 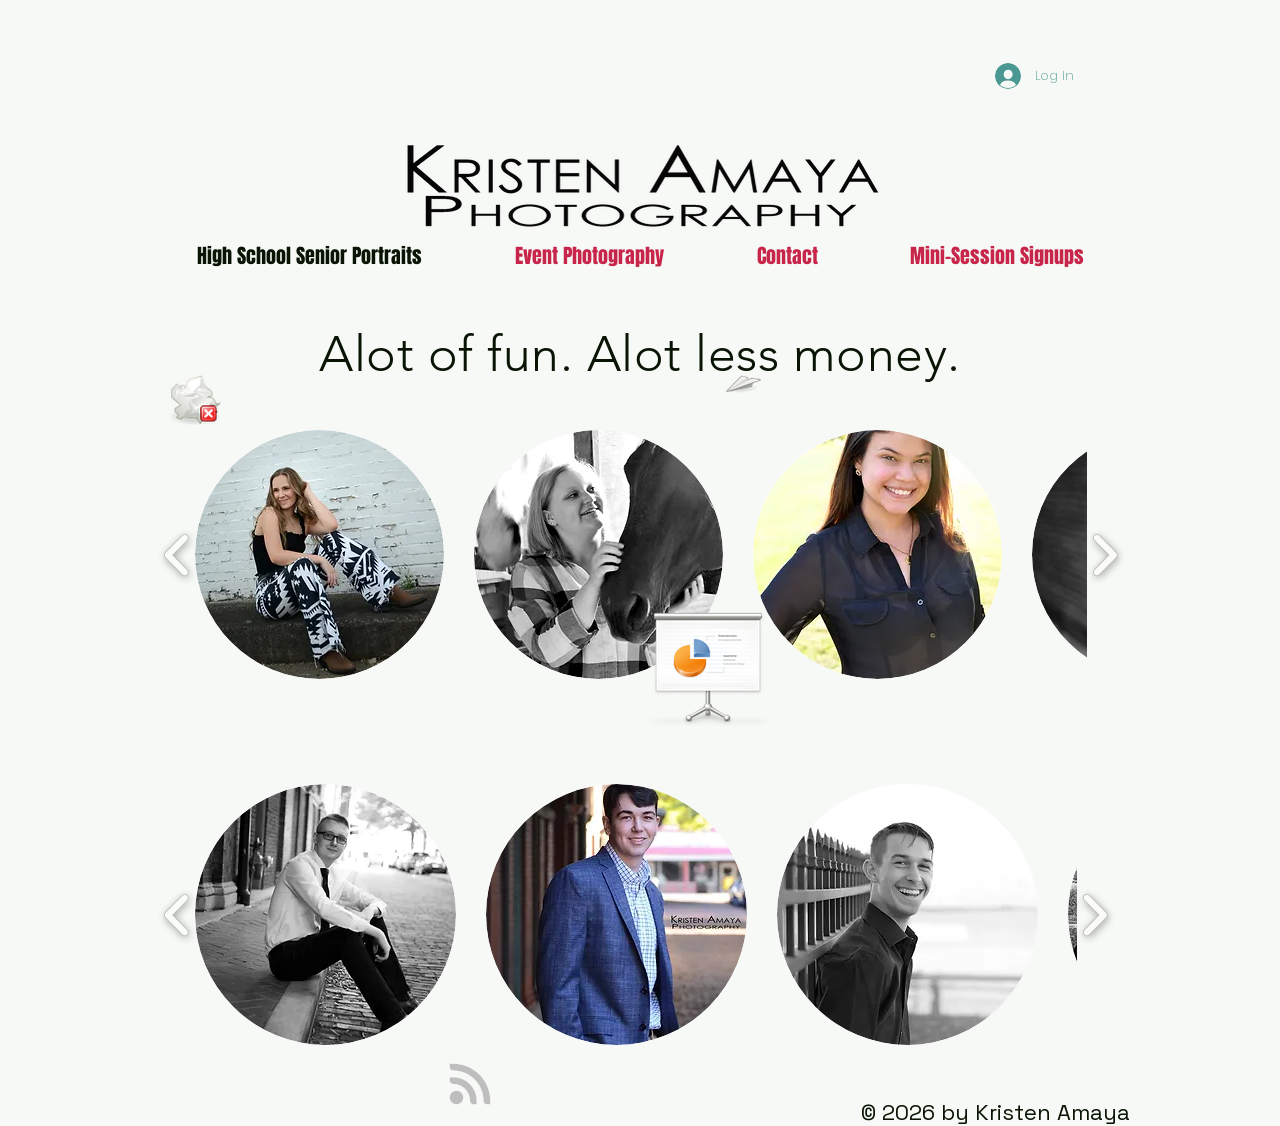 What do you see at coordinates (708, 665) in the screenshot?
I see `open a presentation file` at bounding box center [708, 665].